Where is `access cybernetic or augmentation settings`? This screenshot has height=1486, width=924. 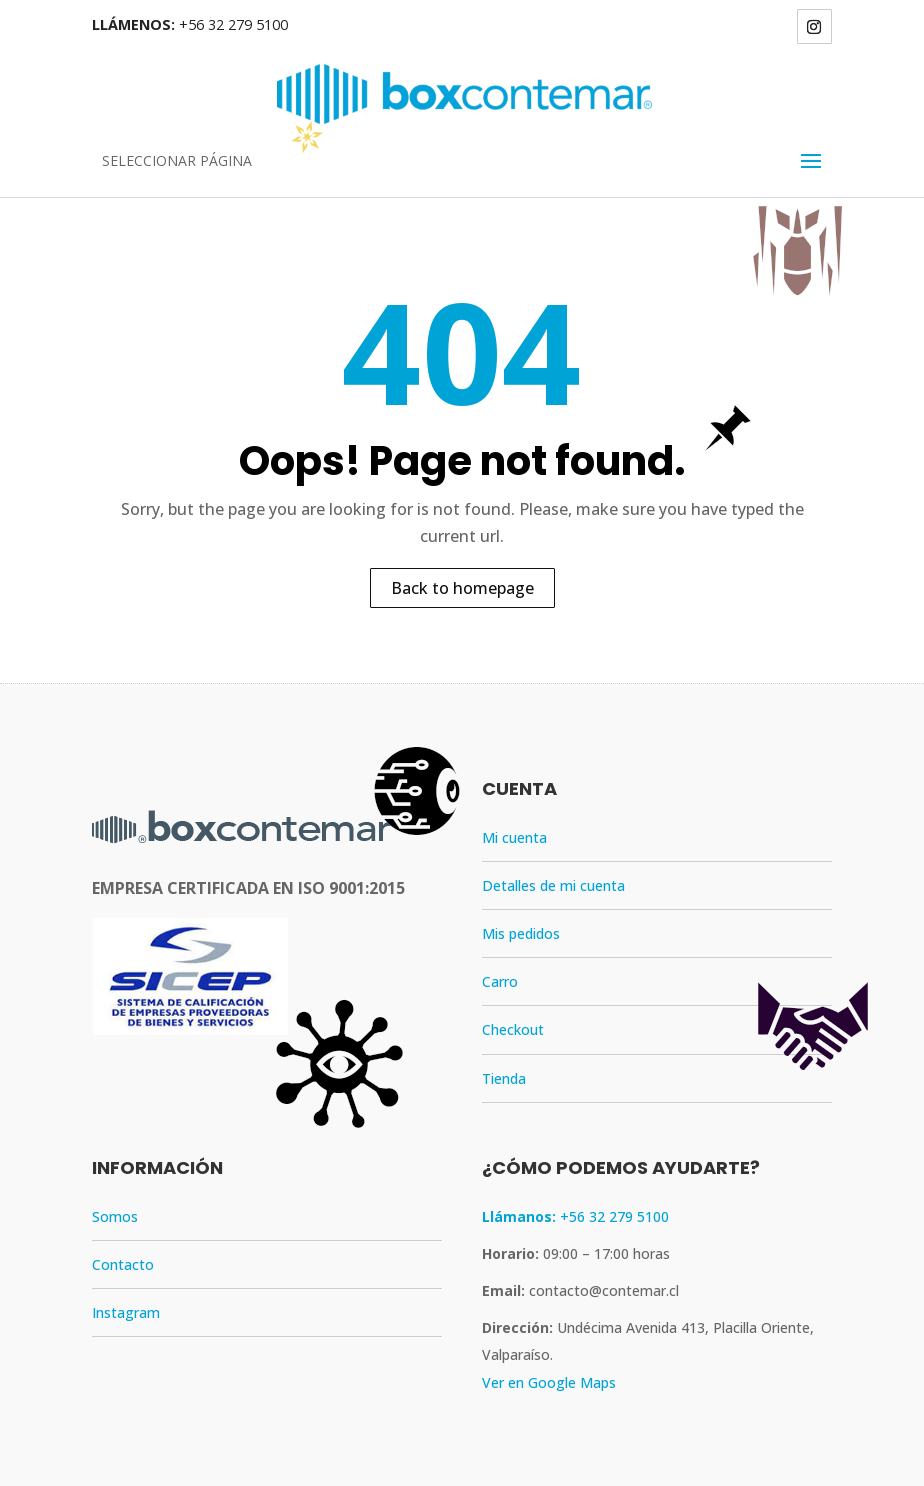 access cybernetic or augmentation settings is located at coordinates (417, 791).